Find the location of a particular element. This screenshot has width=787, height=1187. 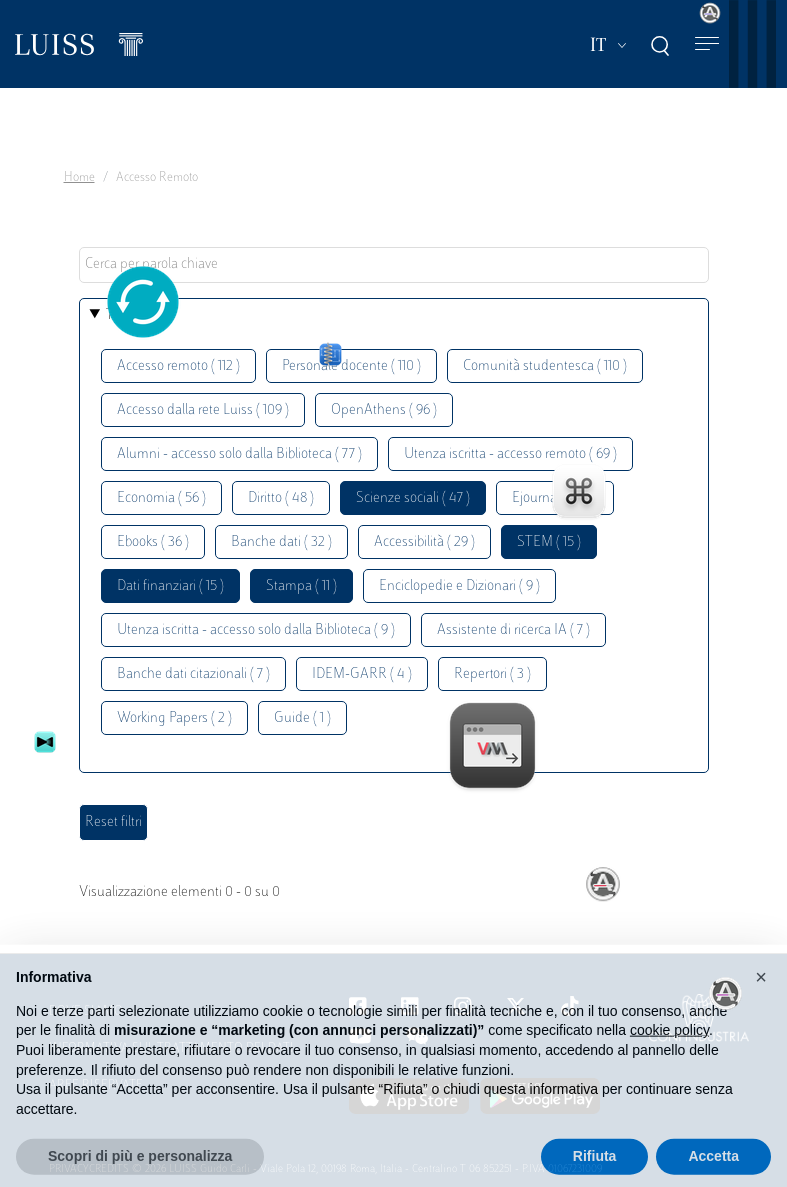

open the Elastic app is located at coordinates (330, 354).